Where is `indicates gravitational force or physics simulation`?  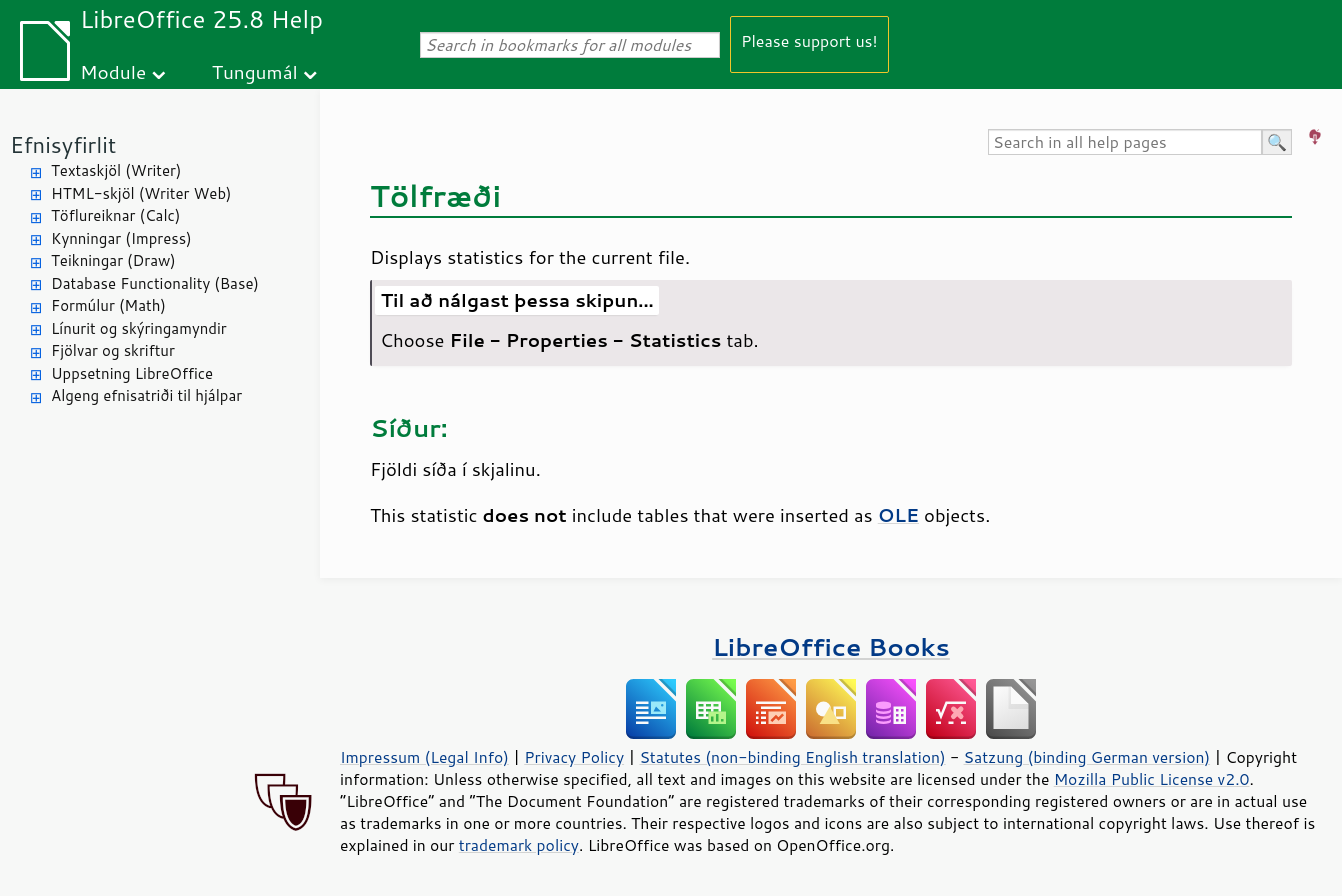 indicates gravitational force or physics simulation is located at coordinates (1315, 137).